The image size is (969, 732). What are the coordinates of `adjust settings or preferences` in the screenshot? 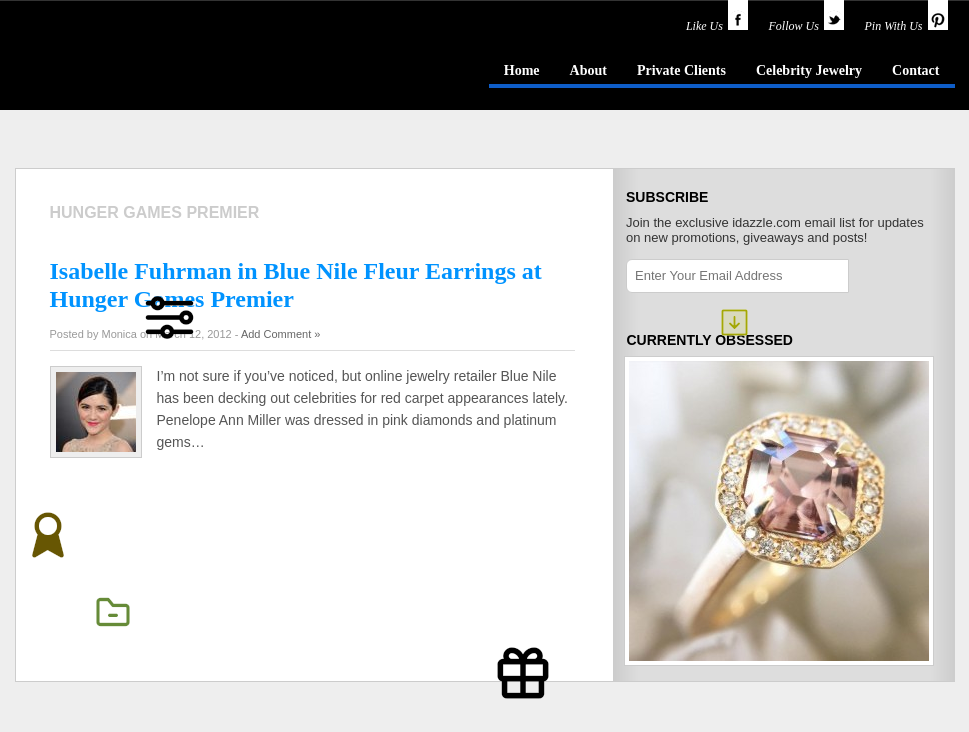 It's located at (169, 317).